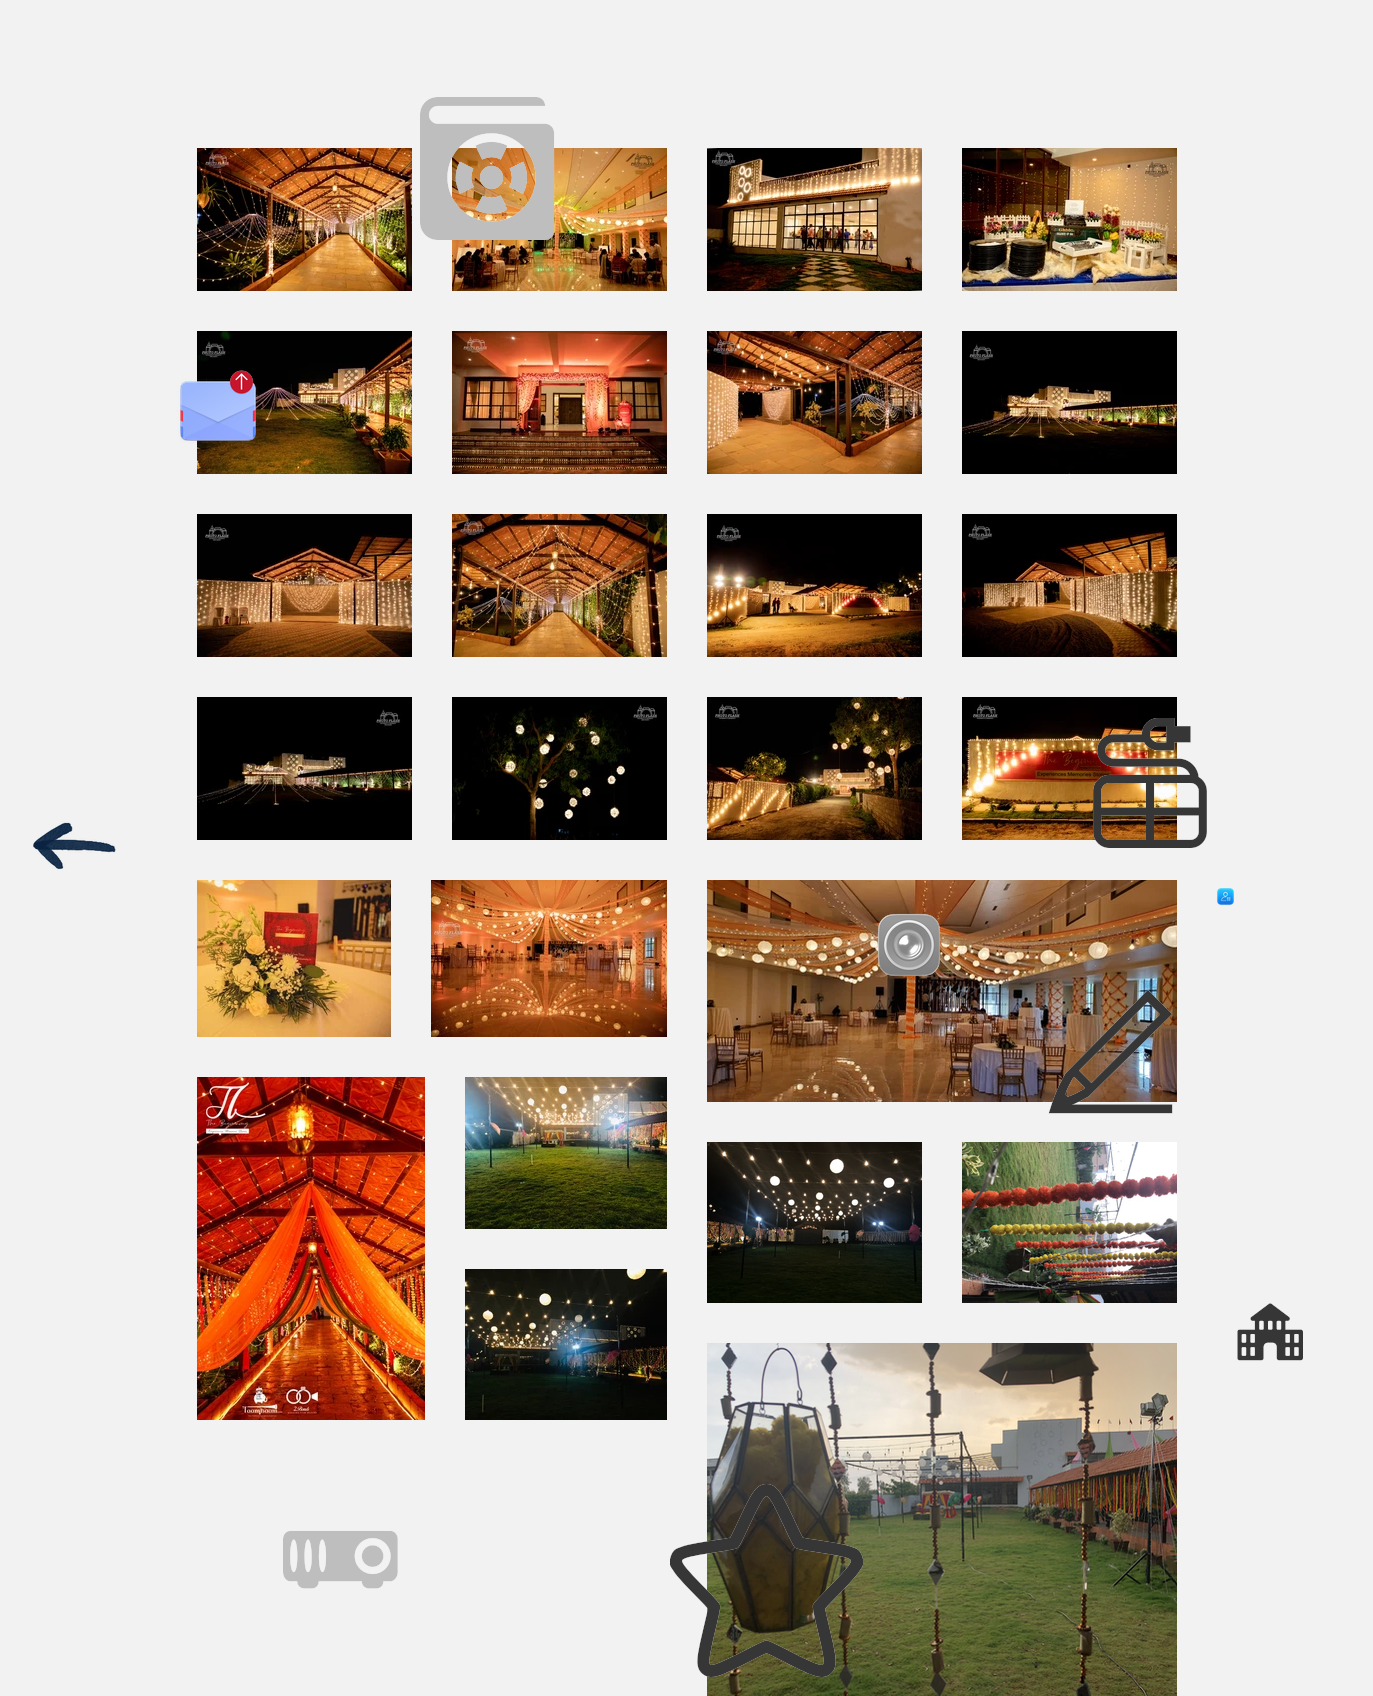  I want to click on edit app launcher settings, so click(1110, 1051).